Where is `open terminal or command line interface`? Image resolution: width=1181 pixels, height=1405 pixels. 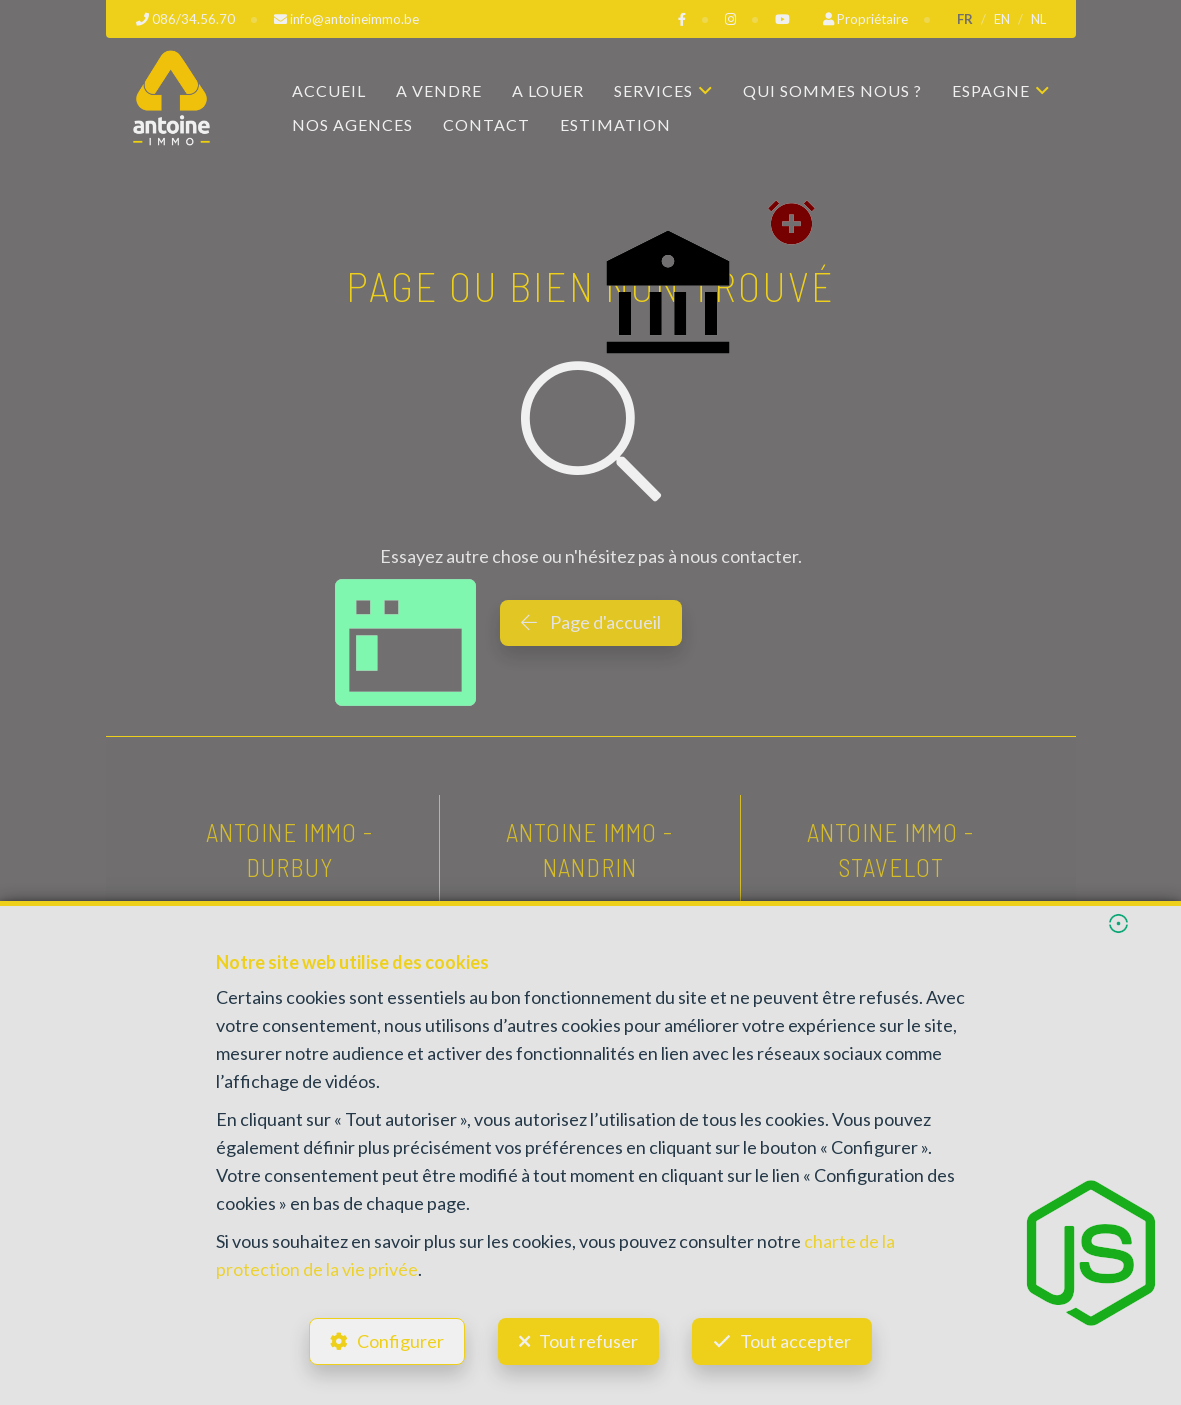 open terminal or command line interface is located at coordinates (405, 642).